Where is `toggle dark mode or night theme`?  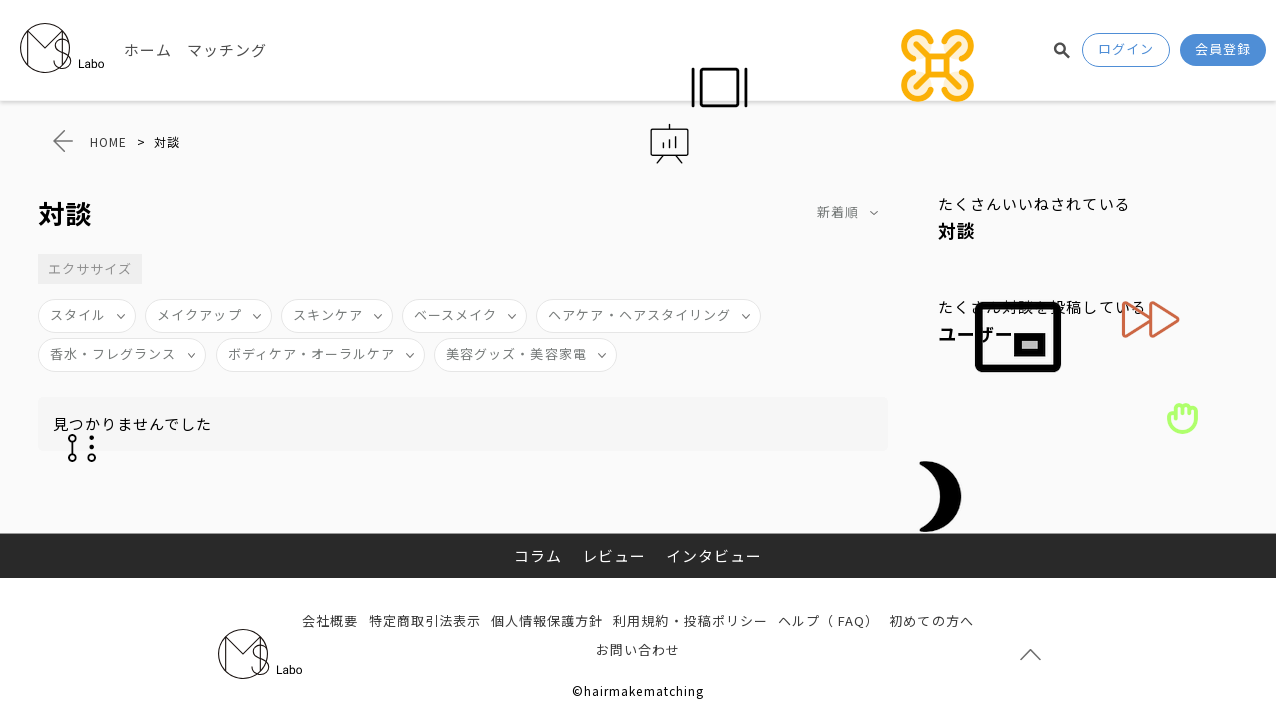
toggle dark mode or night theme is located at coordinates (936, 496).